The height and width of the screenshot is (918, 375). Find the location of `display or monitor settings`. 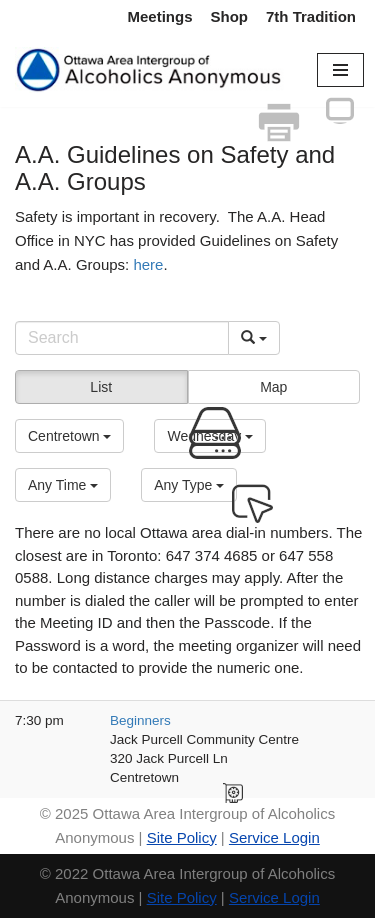

display or monitor settings is located at coordinates (340, 110).